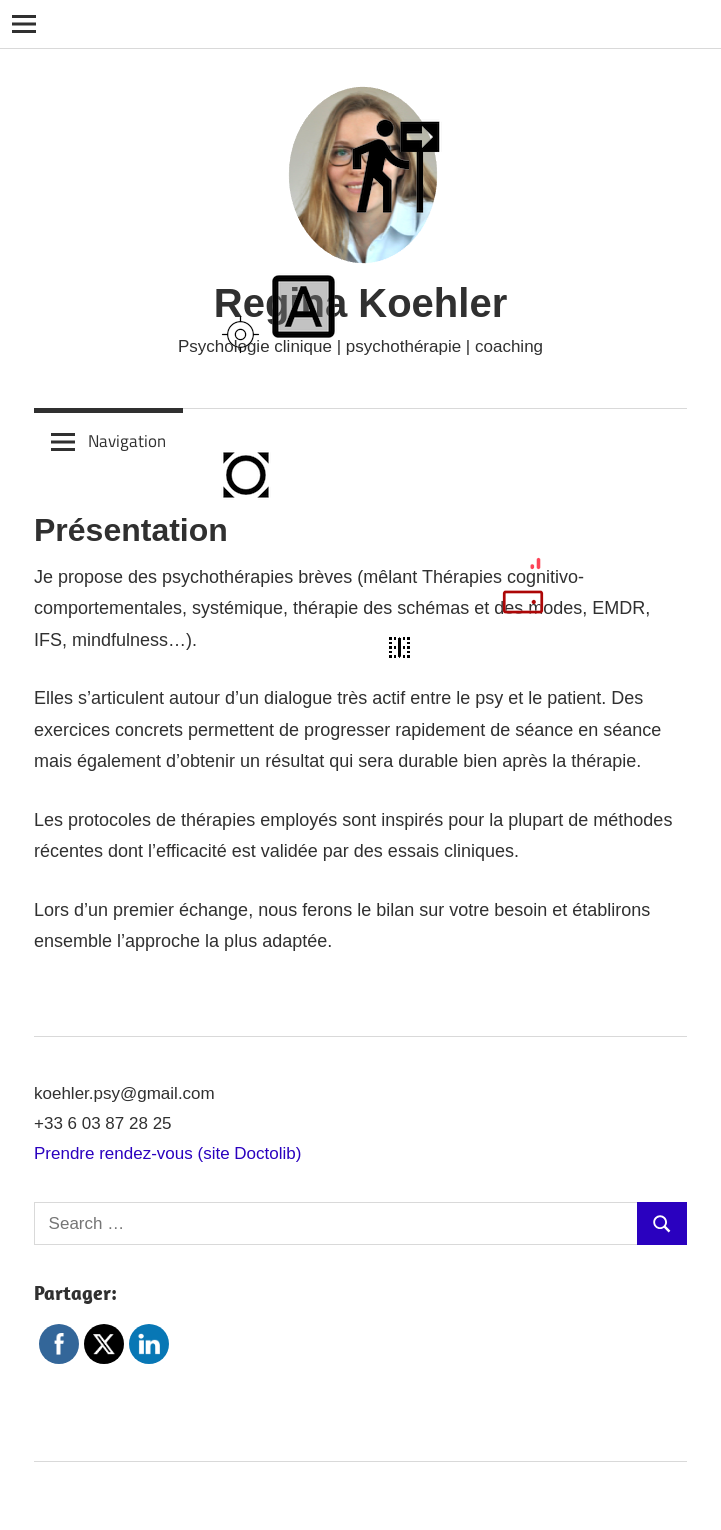 Image resolution: width=721 pixels, height=1530 pixels. Describe the element at coordinates (246, 475) in the screenshot. I see `expand content to fill available space` at that location.